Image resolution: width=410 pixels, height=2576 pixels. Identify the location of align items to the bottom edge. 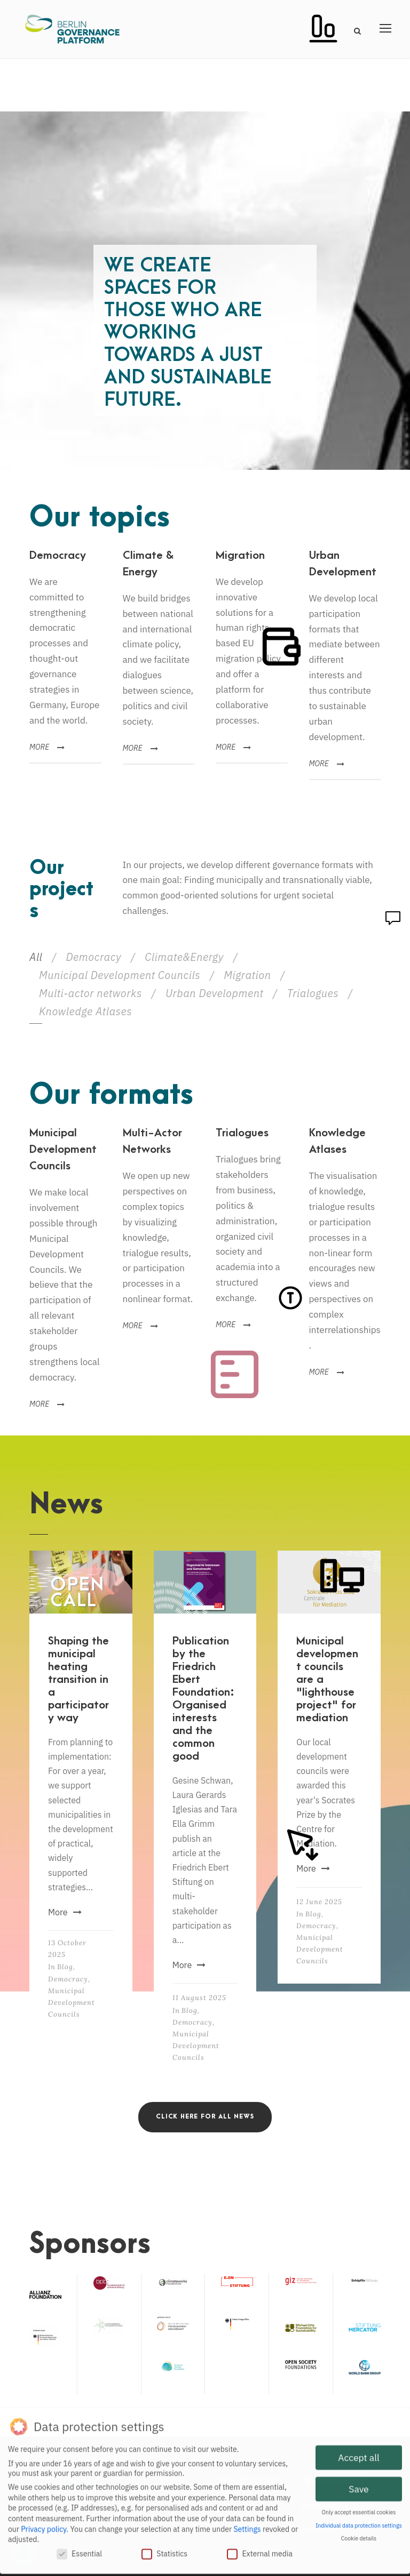
(323, 28).